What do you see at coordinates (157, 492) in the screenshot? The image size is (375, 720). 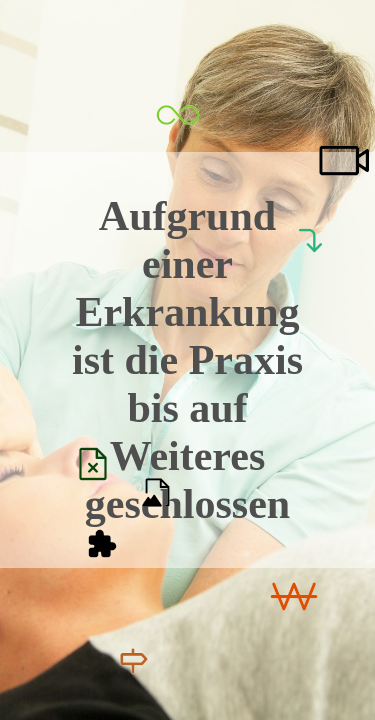 I see `view image file` at bounding box center [157, 492].